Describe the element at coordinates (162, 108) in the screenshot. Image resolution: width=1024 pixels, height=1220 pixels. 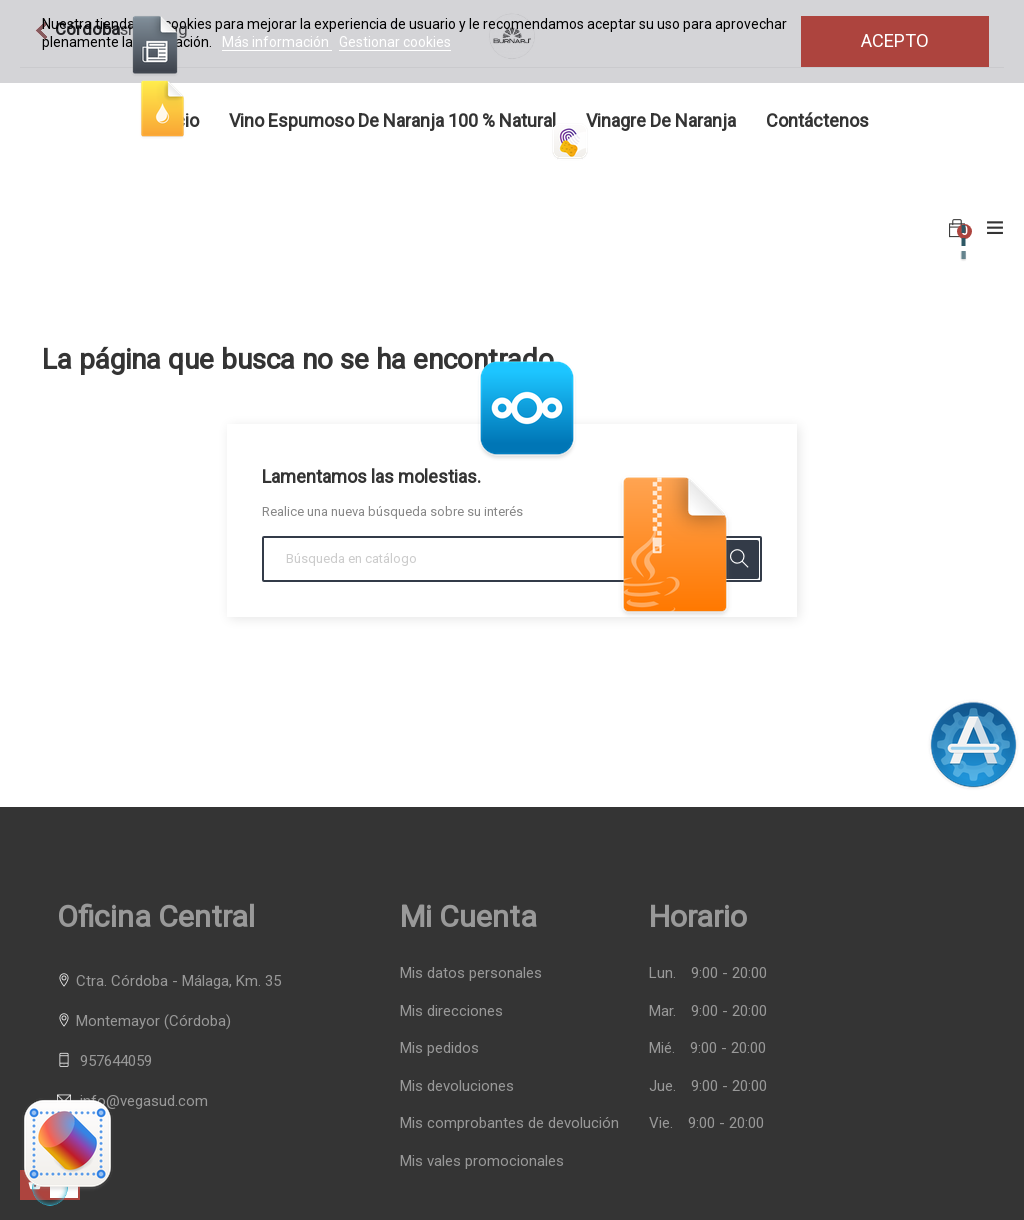
I see `an ICC color profile file` at that location.